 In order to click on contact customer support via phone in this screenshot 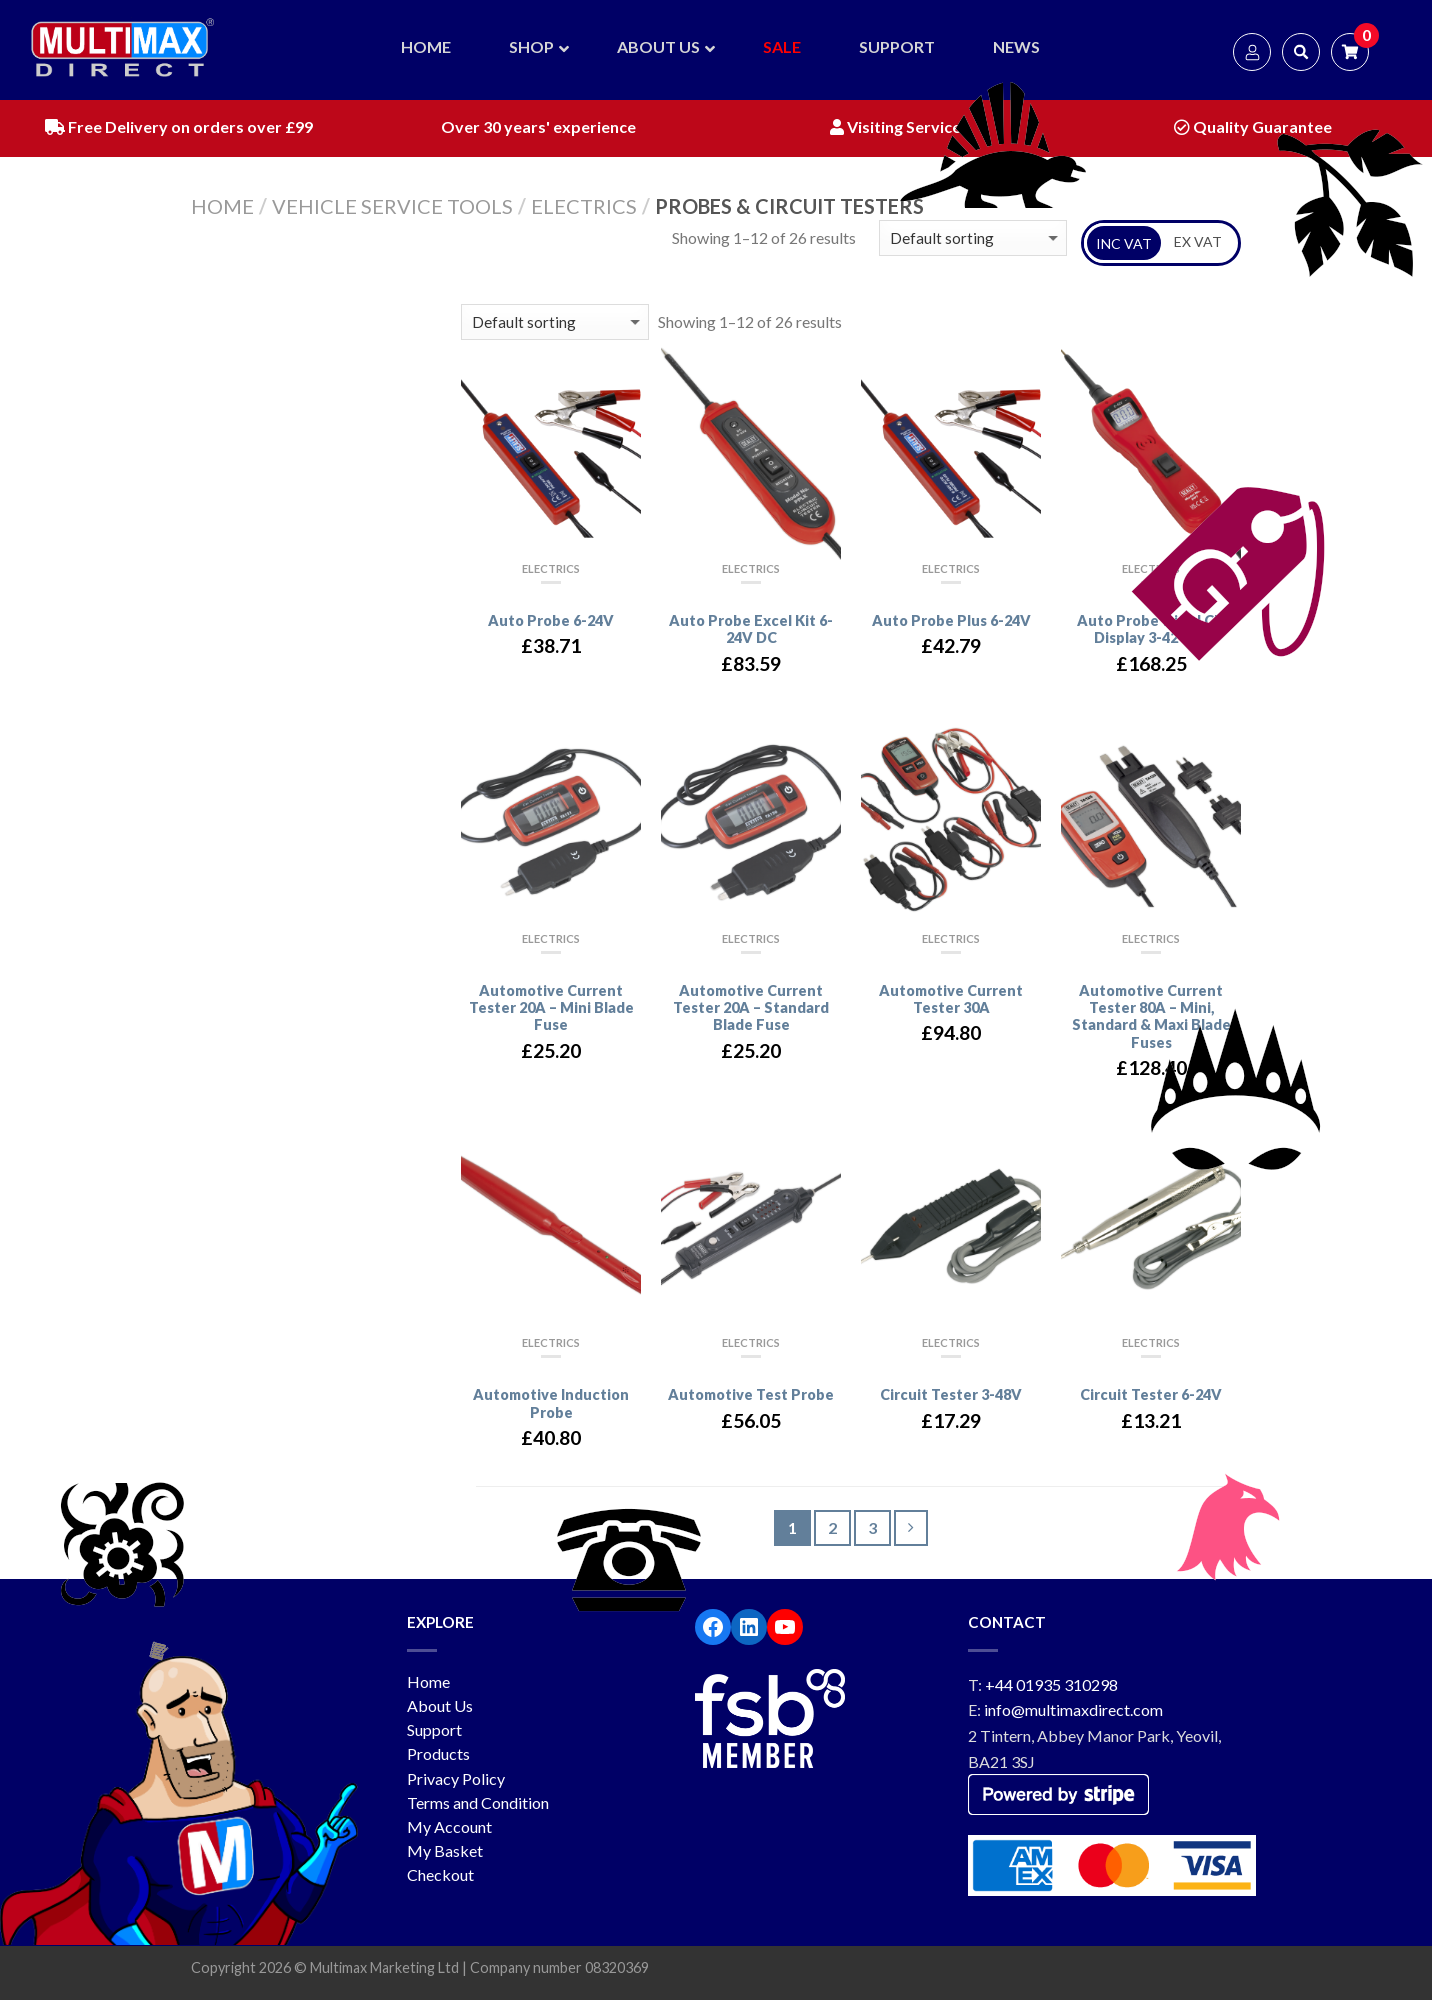, I will do `click(629, 1560)`.